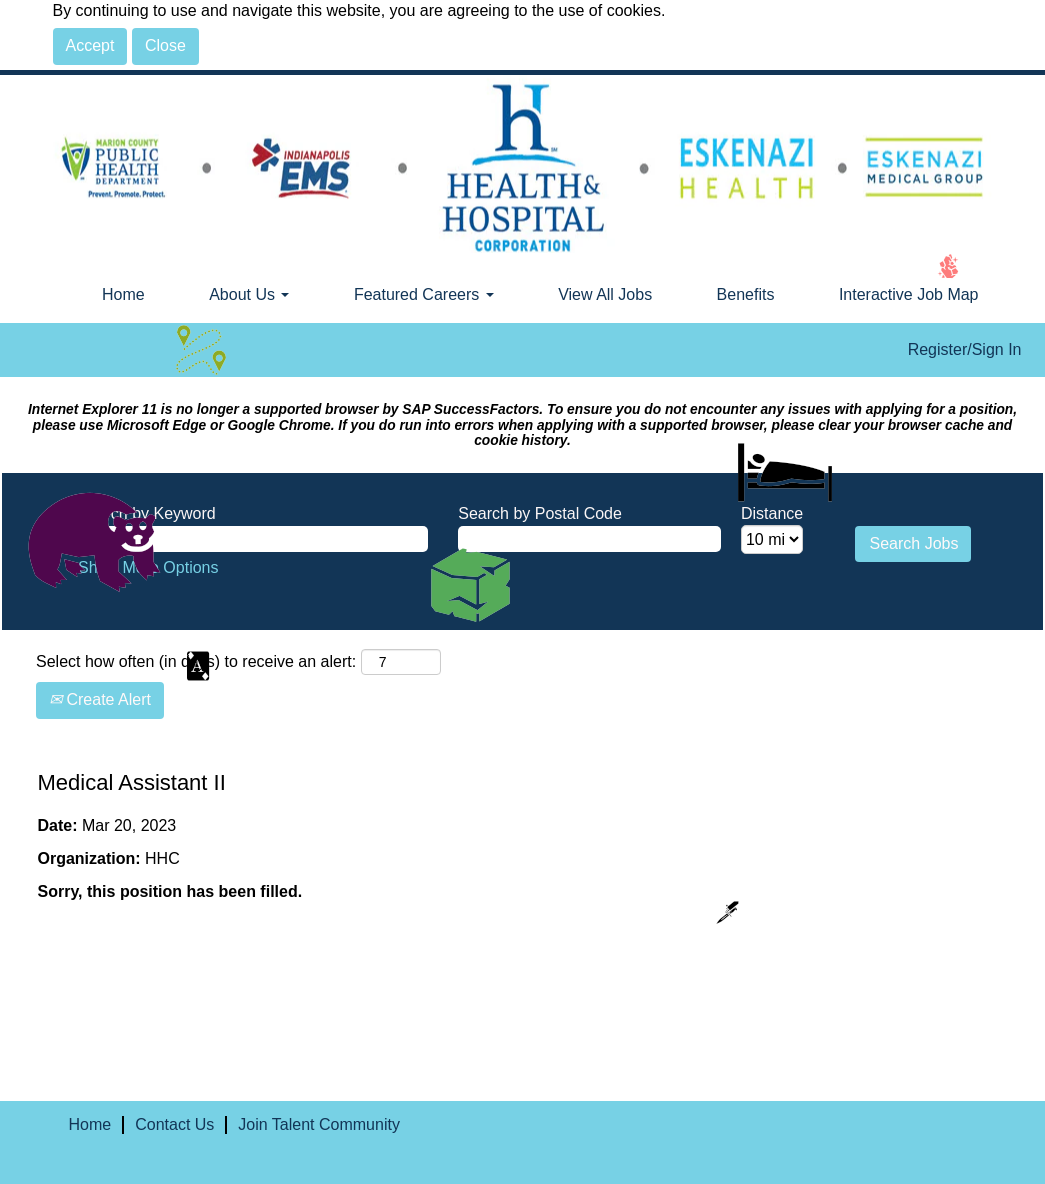 The width and height of the screenshot is (1045, 1184). Describe the element at coordinates (727, 912) in the screenshot. I see `equip bayonet attachment to weapon` at that location.